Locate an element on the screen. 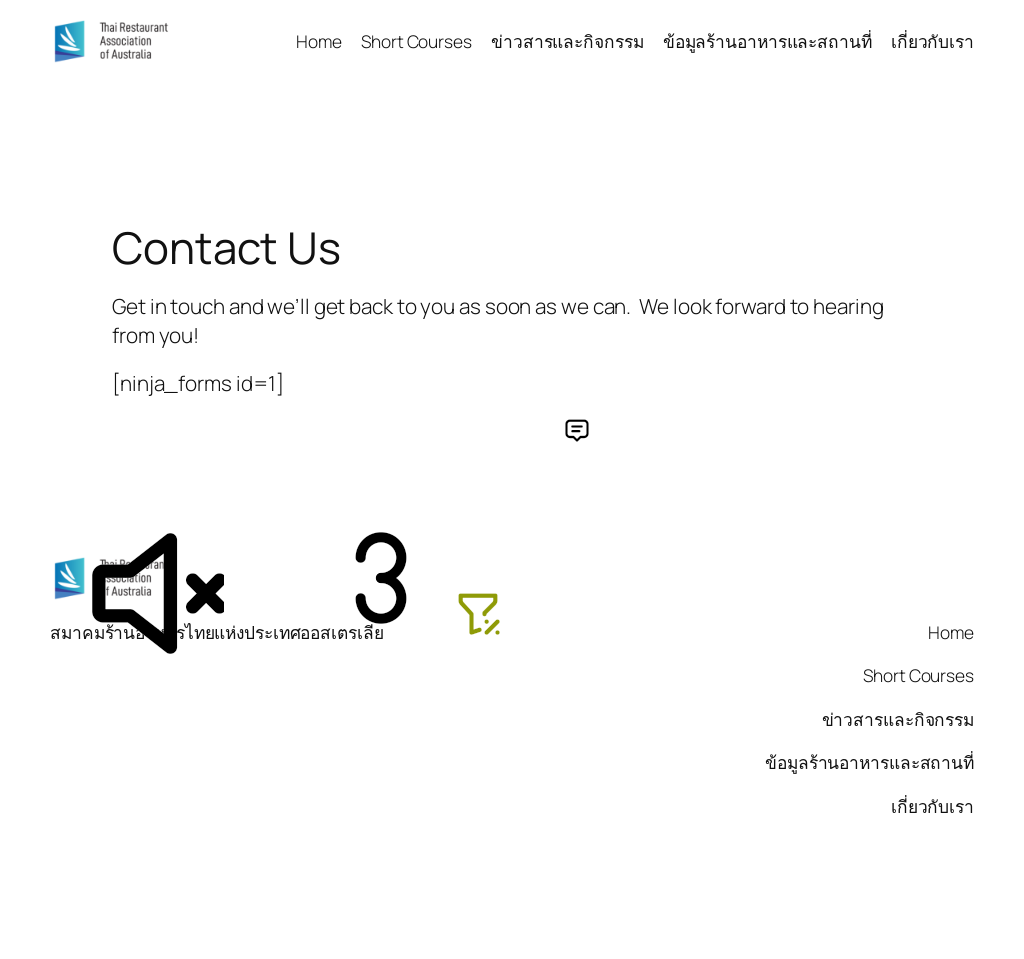 This screenshot has width=1024, height=959. open messaging or chat is located at coordinates (577, 430).